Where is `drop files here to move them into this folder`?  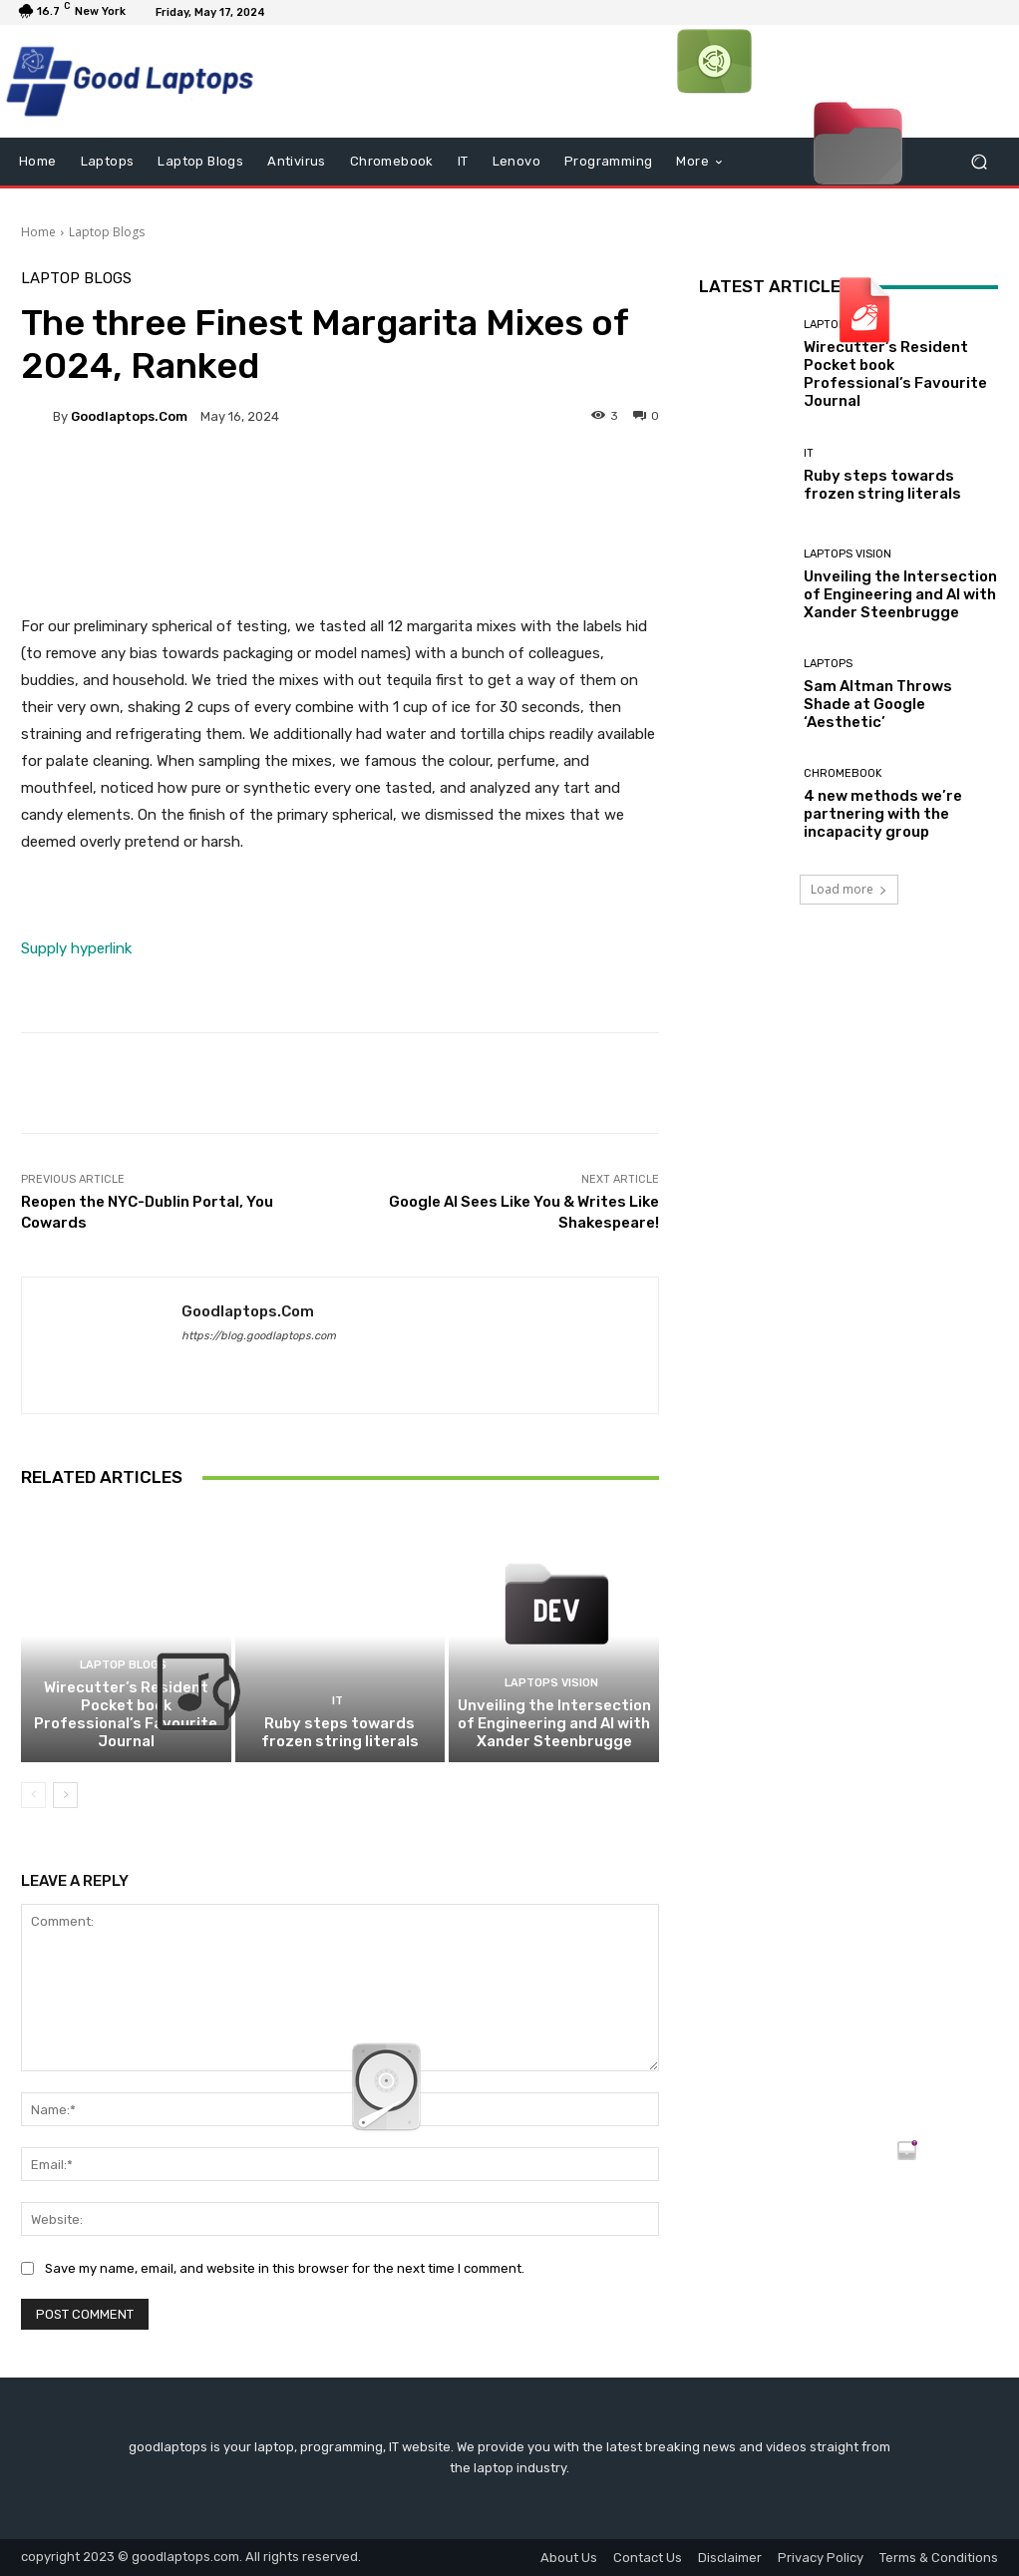 drop files here to move them into this folder is located at coordinates (857, 143).